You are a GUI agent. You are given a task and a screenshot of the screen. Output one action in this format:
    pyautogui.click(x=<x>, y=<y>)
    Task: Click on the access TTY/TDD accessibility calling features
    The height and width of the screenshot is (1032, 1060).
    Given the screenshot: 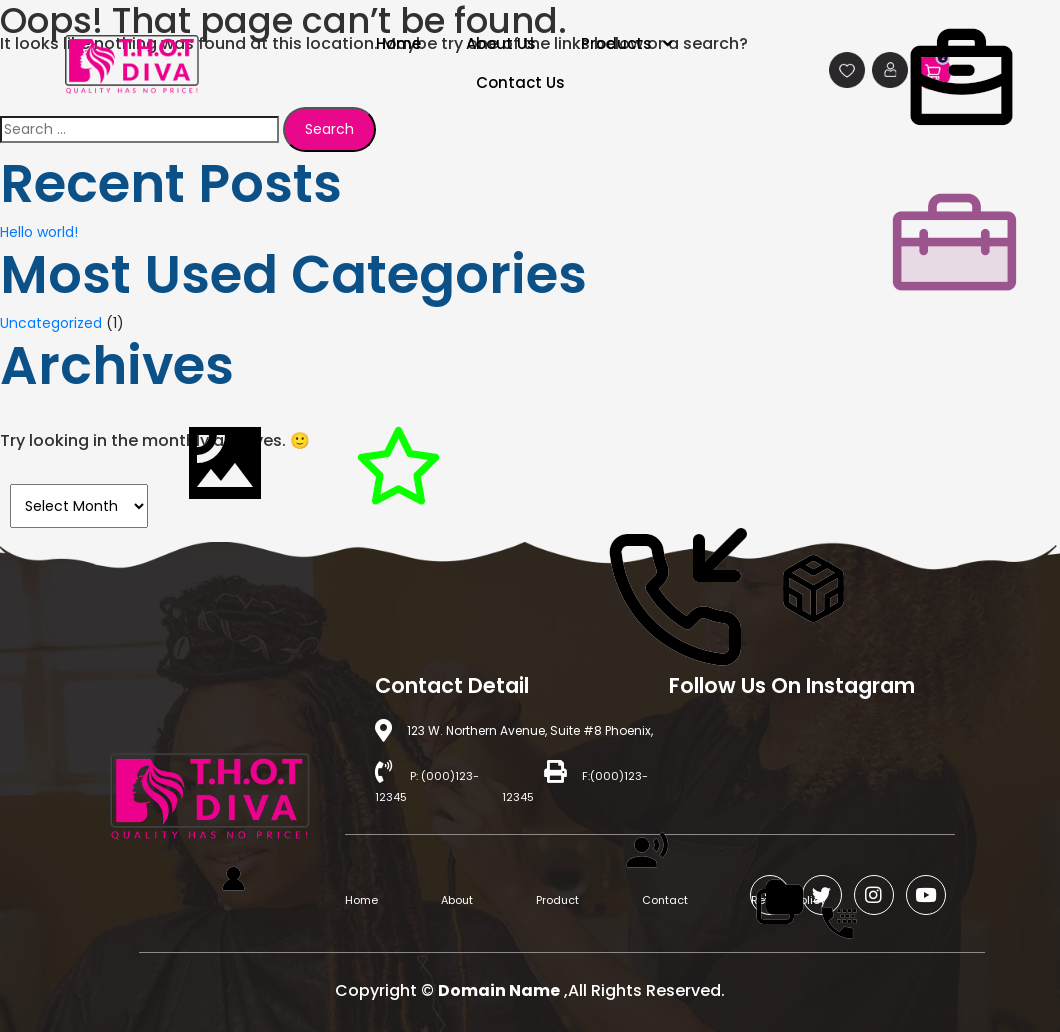 What is the action you would take?
    pyautogui.click(x=839, y=923)
    